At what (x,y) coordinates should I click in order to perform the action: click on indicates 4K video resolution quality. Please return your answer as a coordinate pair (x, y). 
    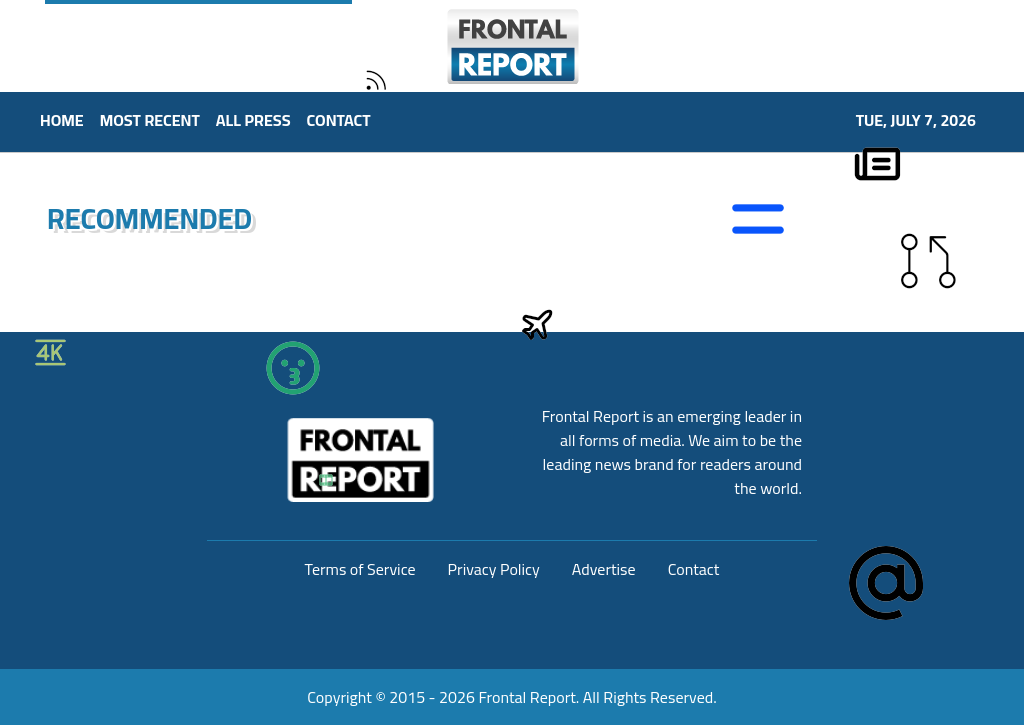
    Looking at the image, I should click on (50, 352).